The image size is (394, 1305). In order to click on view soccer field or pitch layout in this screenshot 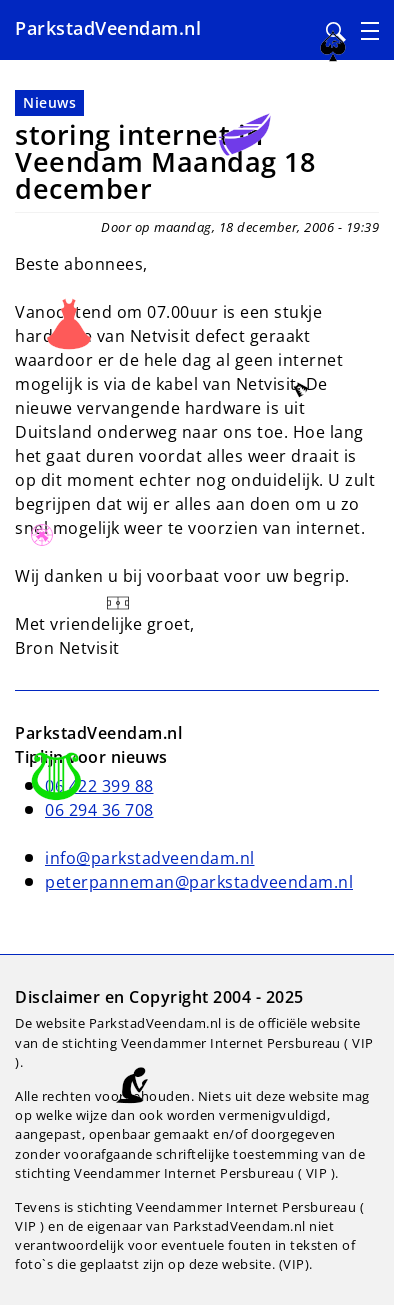, I will do `click(118, 603)`.